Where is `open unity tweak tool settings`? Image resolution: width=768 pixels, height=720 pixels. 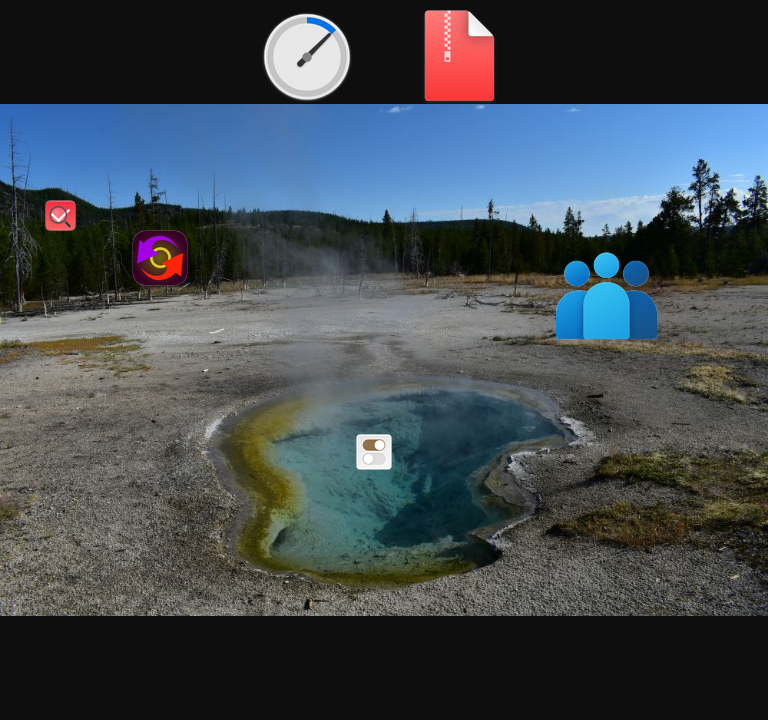 open unity tweak tool settings is located at coordinates (374, 452).